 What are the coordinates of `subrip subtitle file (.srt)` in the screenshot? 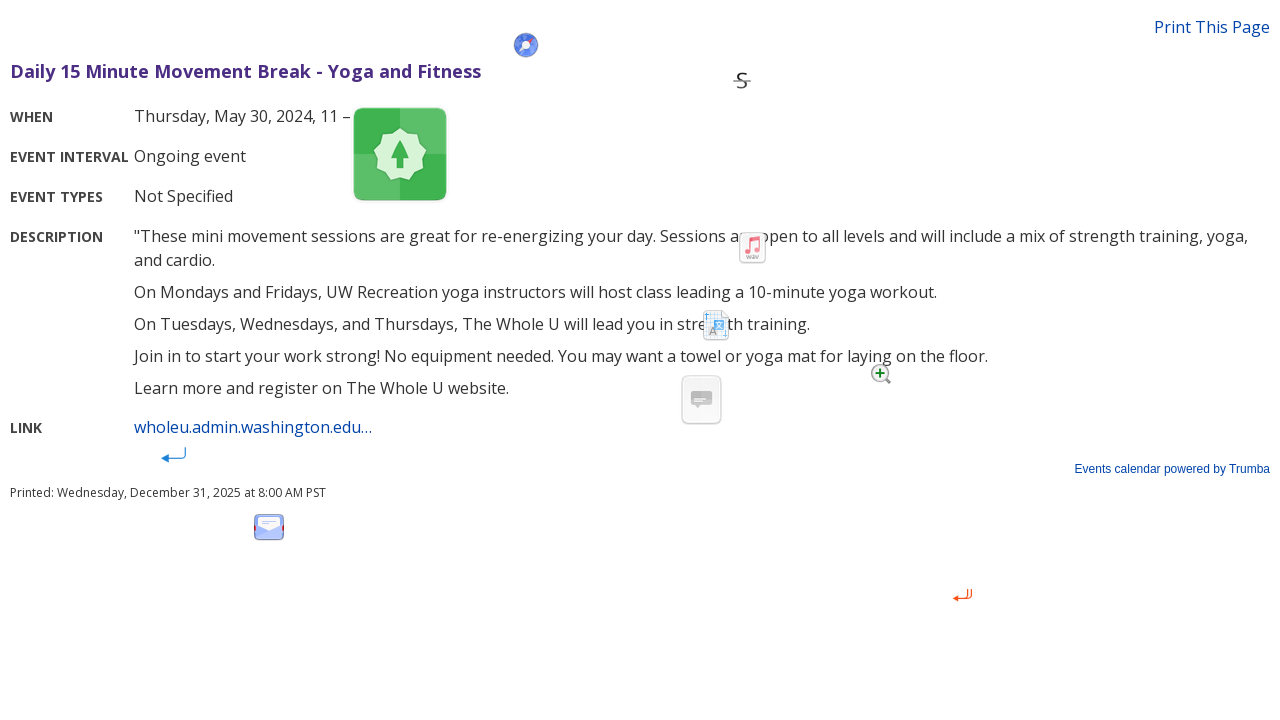 It's located at (701, 399).